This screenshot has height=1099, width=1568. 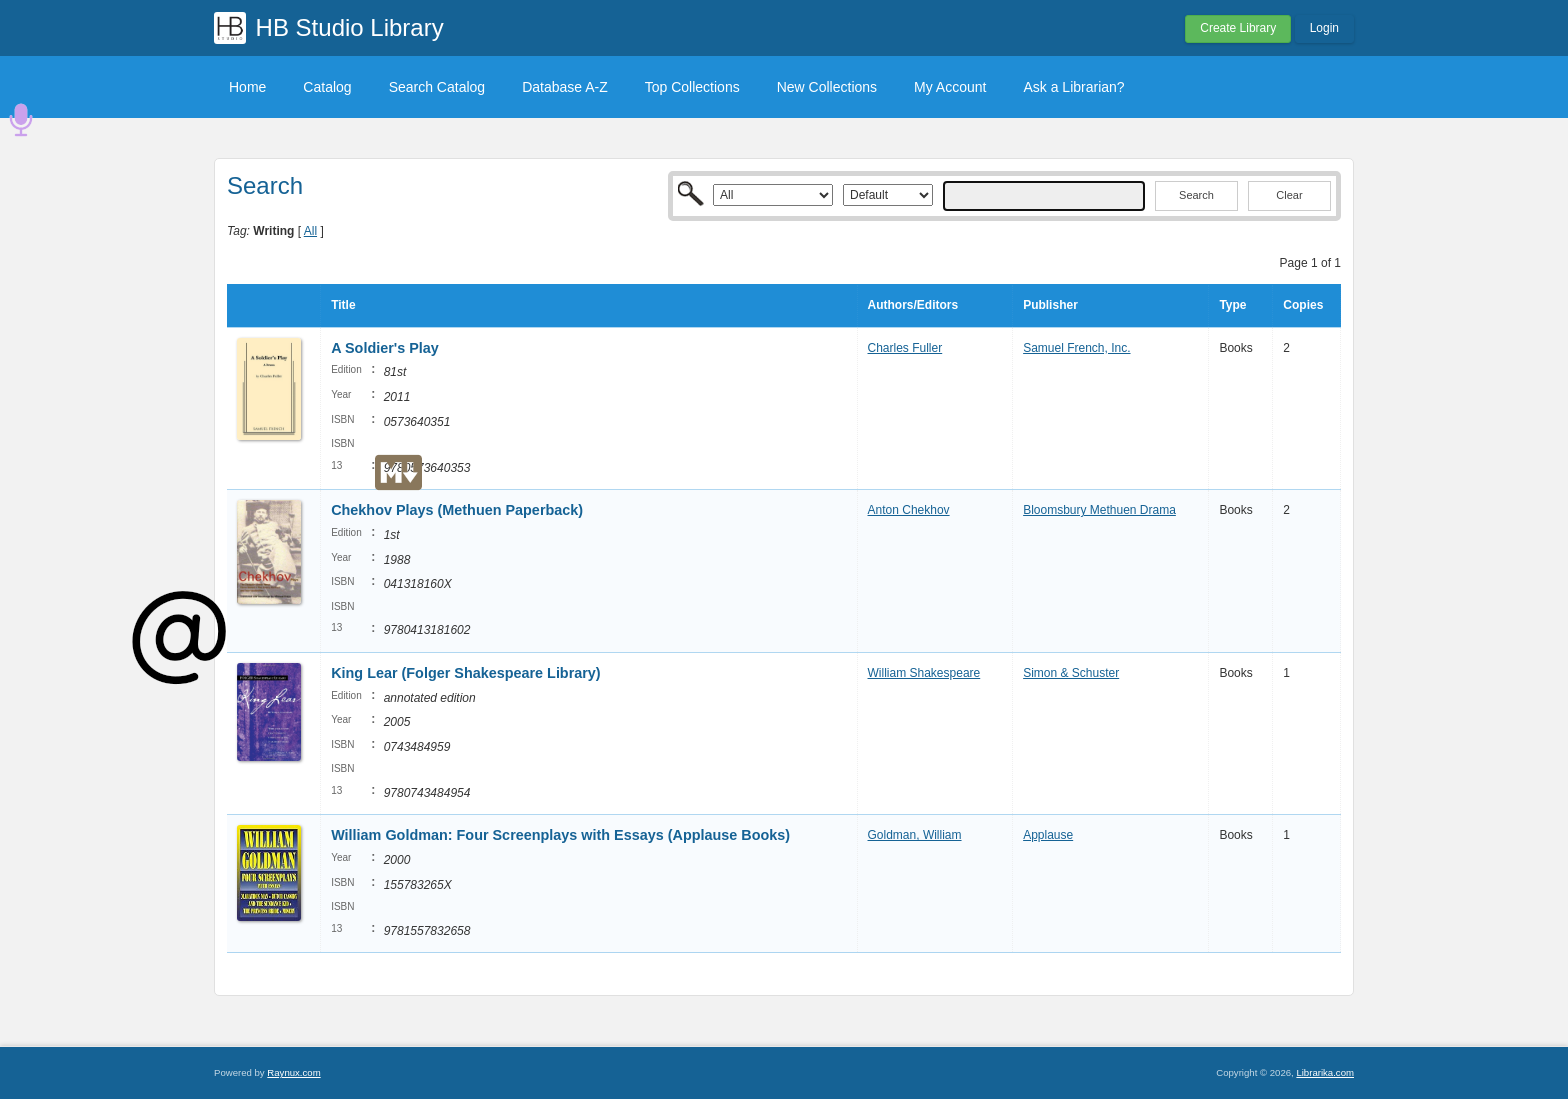 I want to click on mention a user in a post or comment, so click(x=179, y=638).